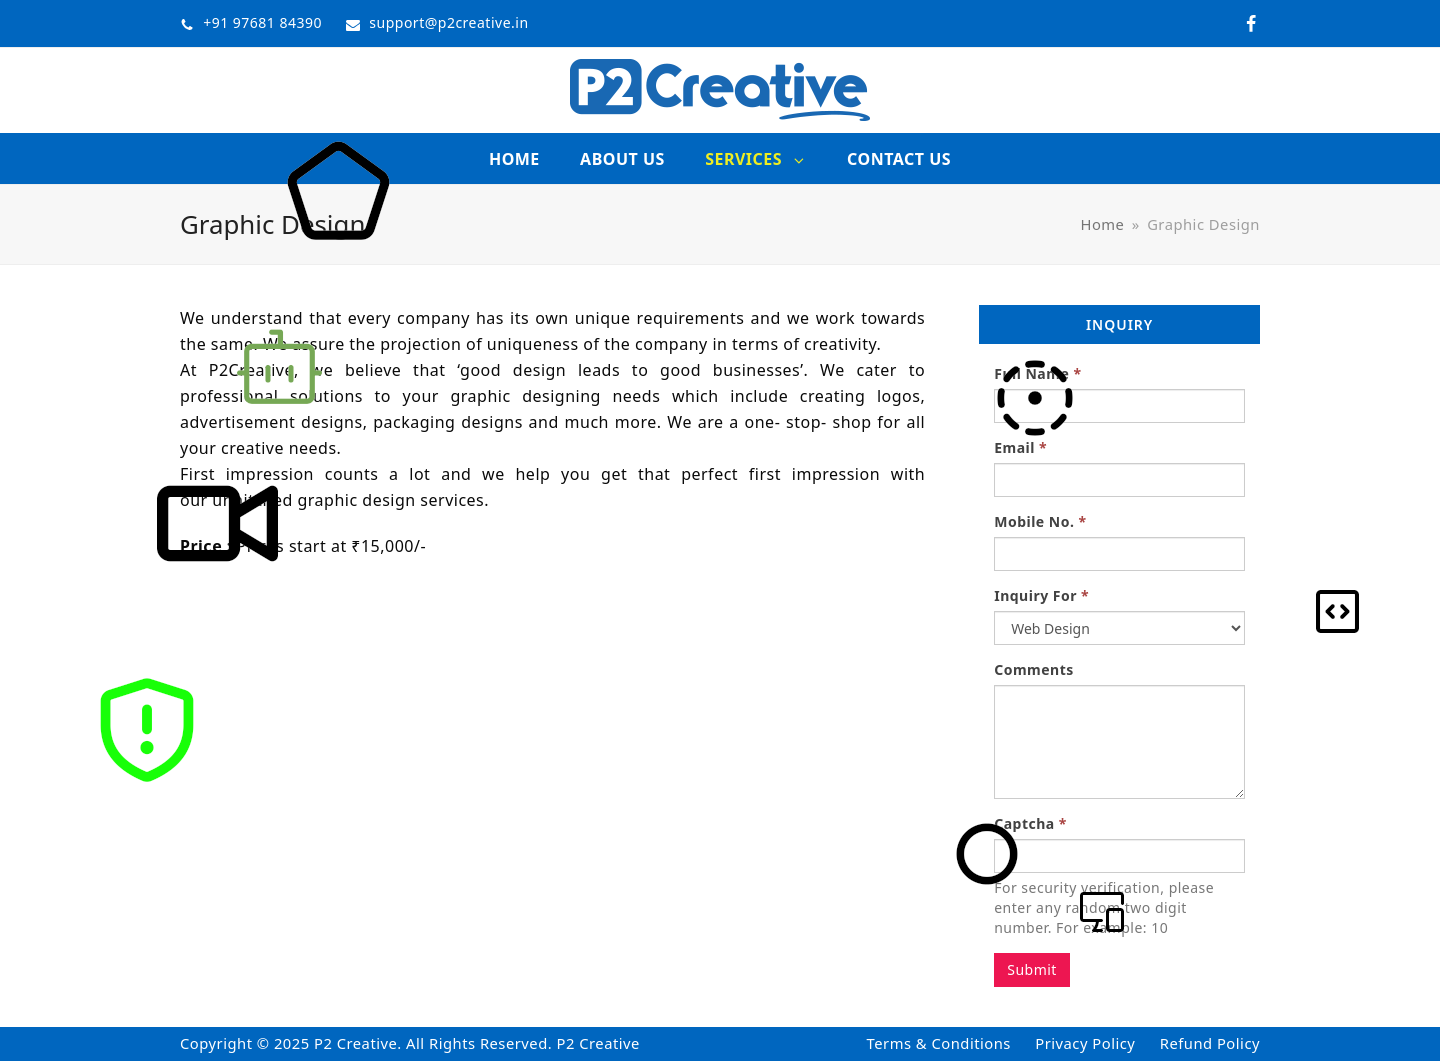 The height and width of the screenshot is (1061, 1440). Describe the element at coordinates (279, 368) in the screenshot. I see `view dependabot alerts and automated dependency updates` at that location.